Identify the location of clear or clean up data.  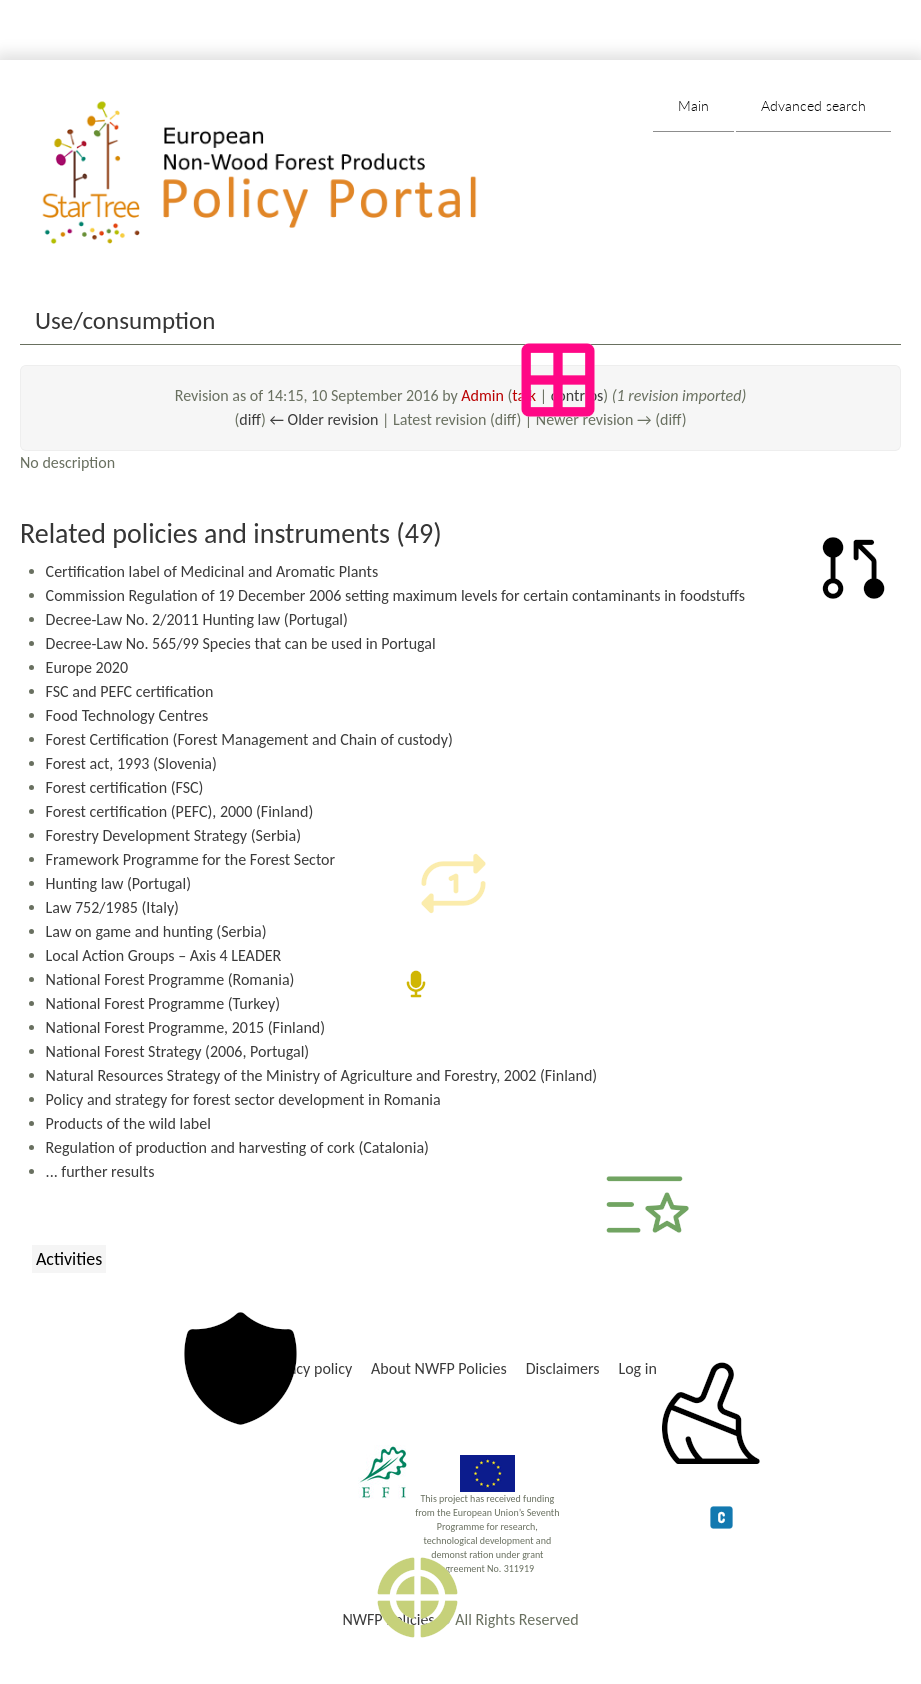
(709, 1417).